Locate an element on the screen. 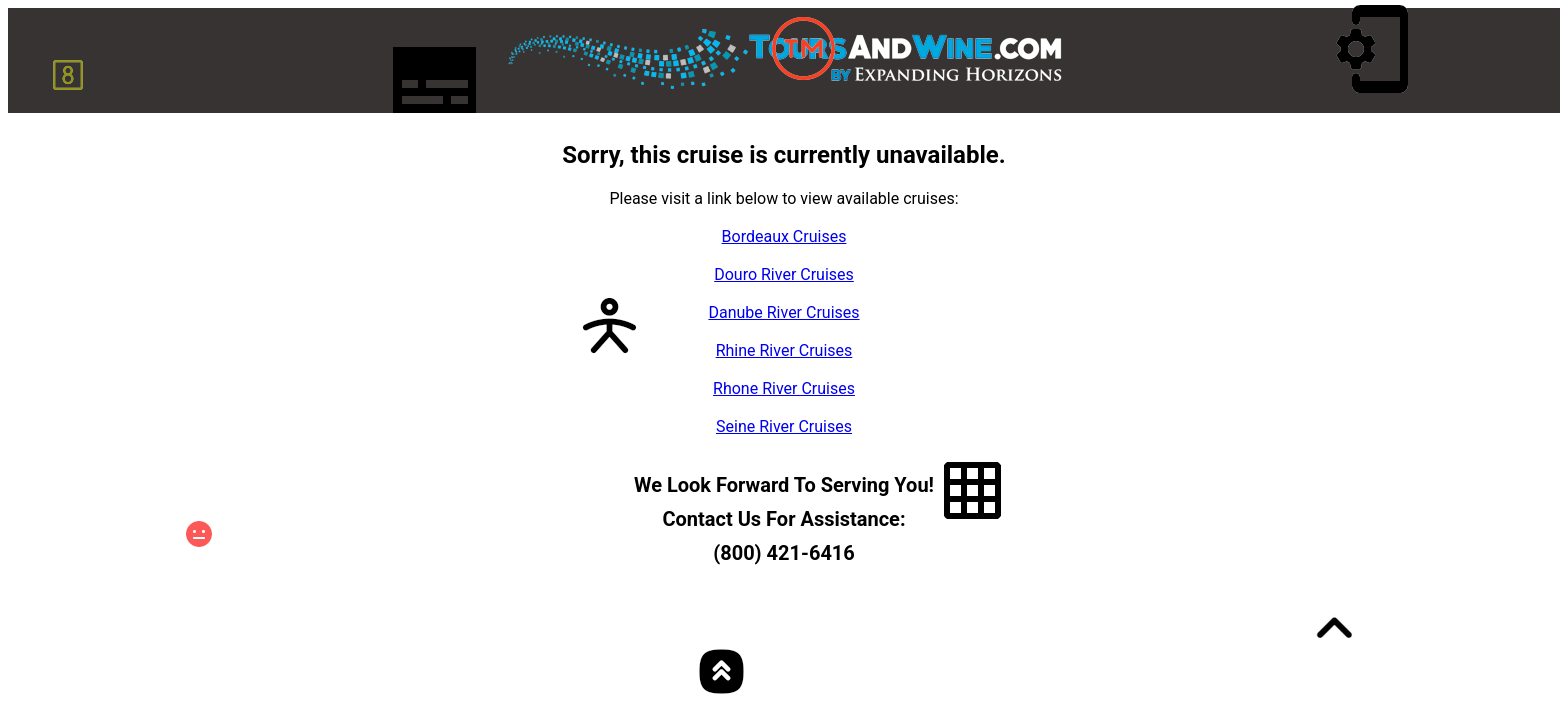  enable subtitles or closed captions is located at coordinates (434, 79).